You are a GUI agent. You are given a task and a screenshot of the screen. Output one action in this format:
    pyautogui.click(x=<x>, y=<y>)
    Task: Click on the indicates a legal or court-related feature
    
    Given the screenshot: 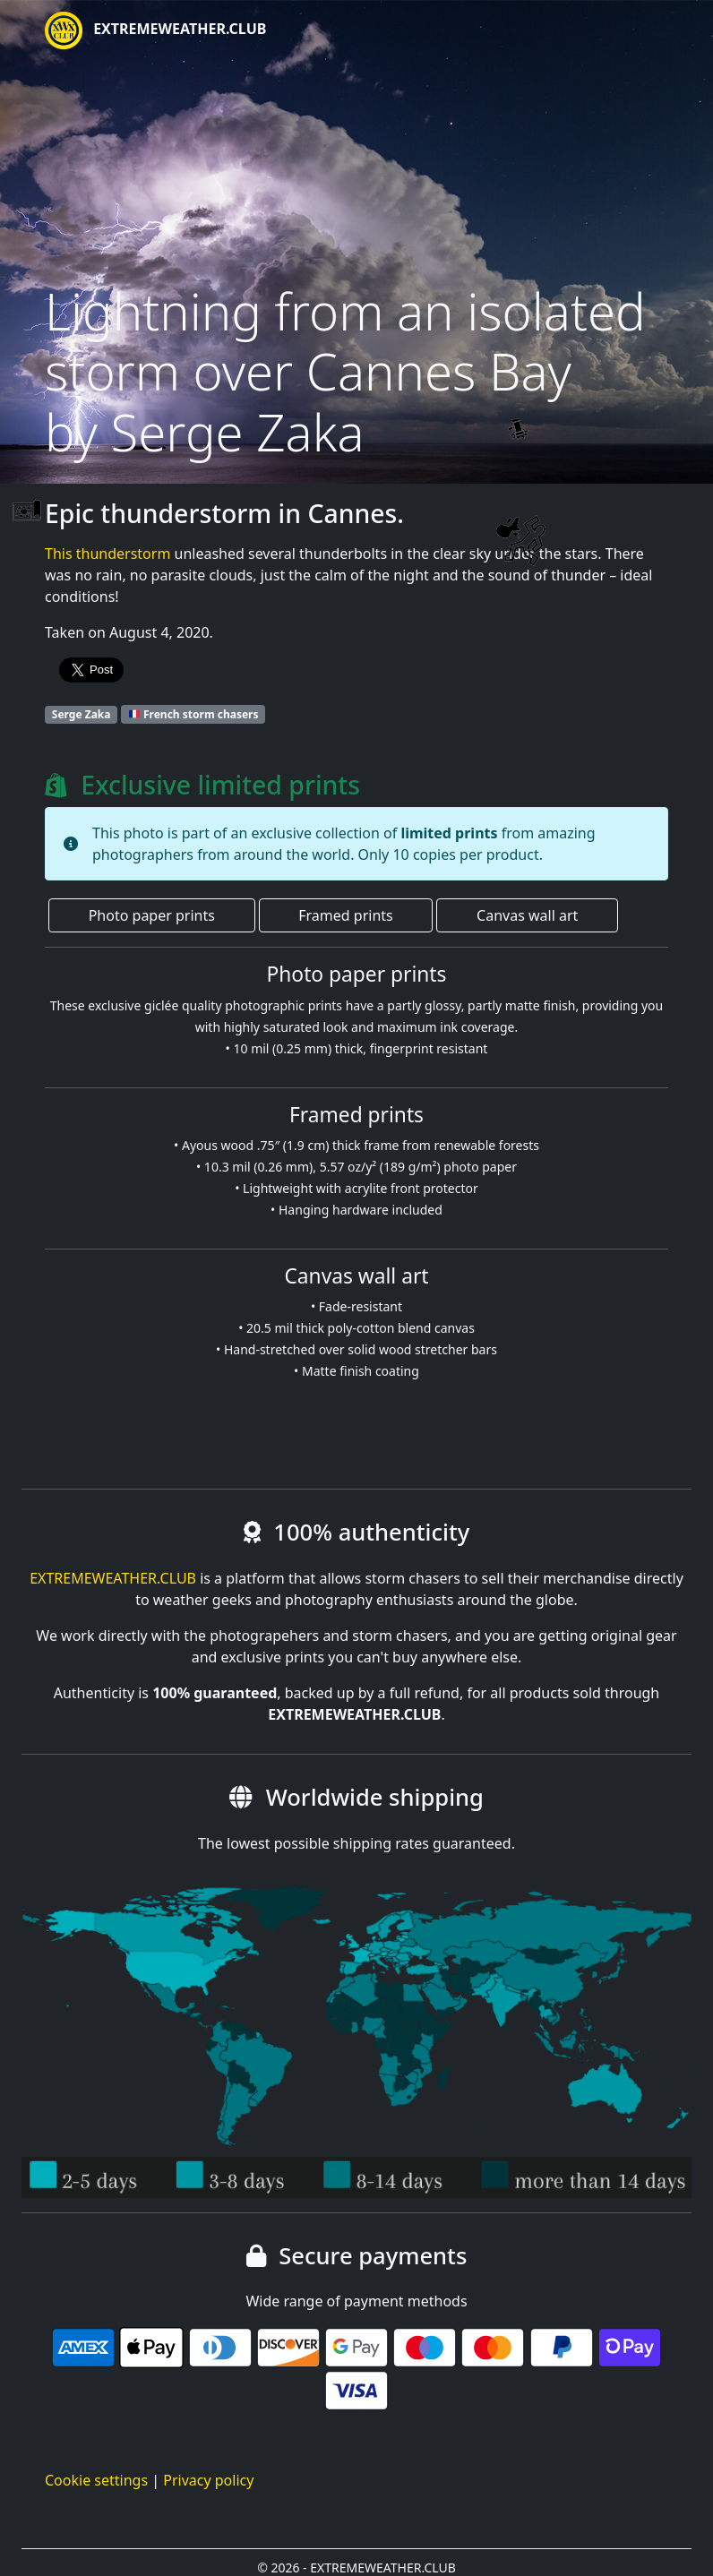 What is the action you would take?
    pyautogui.click(x=519, y=429)
    